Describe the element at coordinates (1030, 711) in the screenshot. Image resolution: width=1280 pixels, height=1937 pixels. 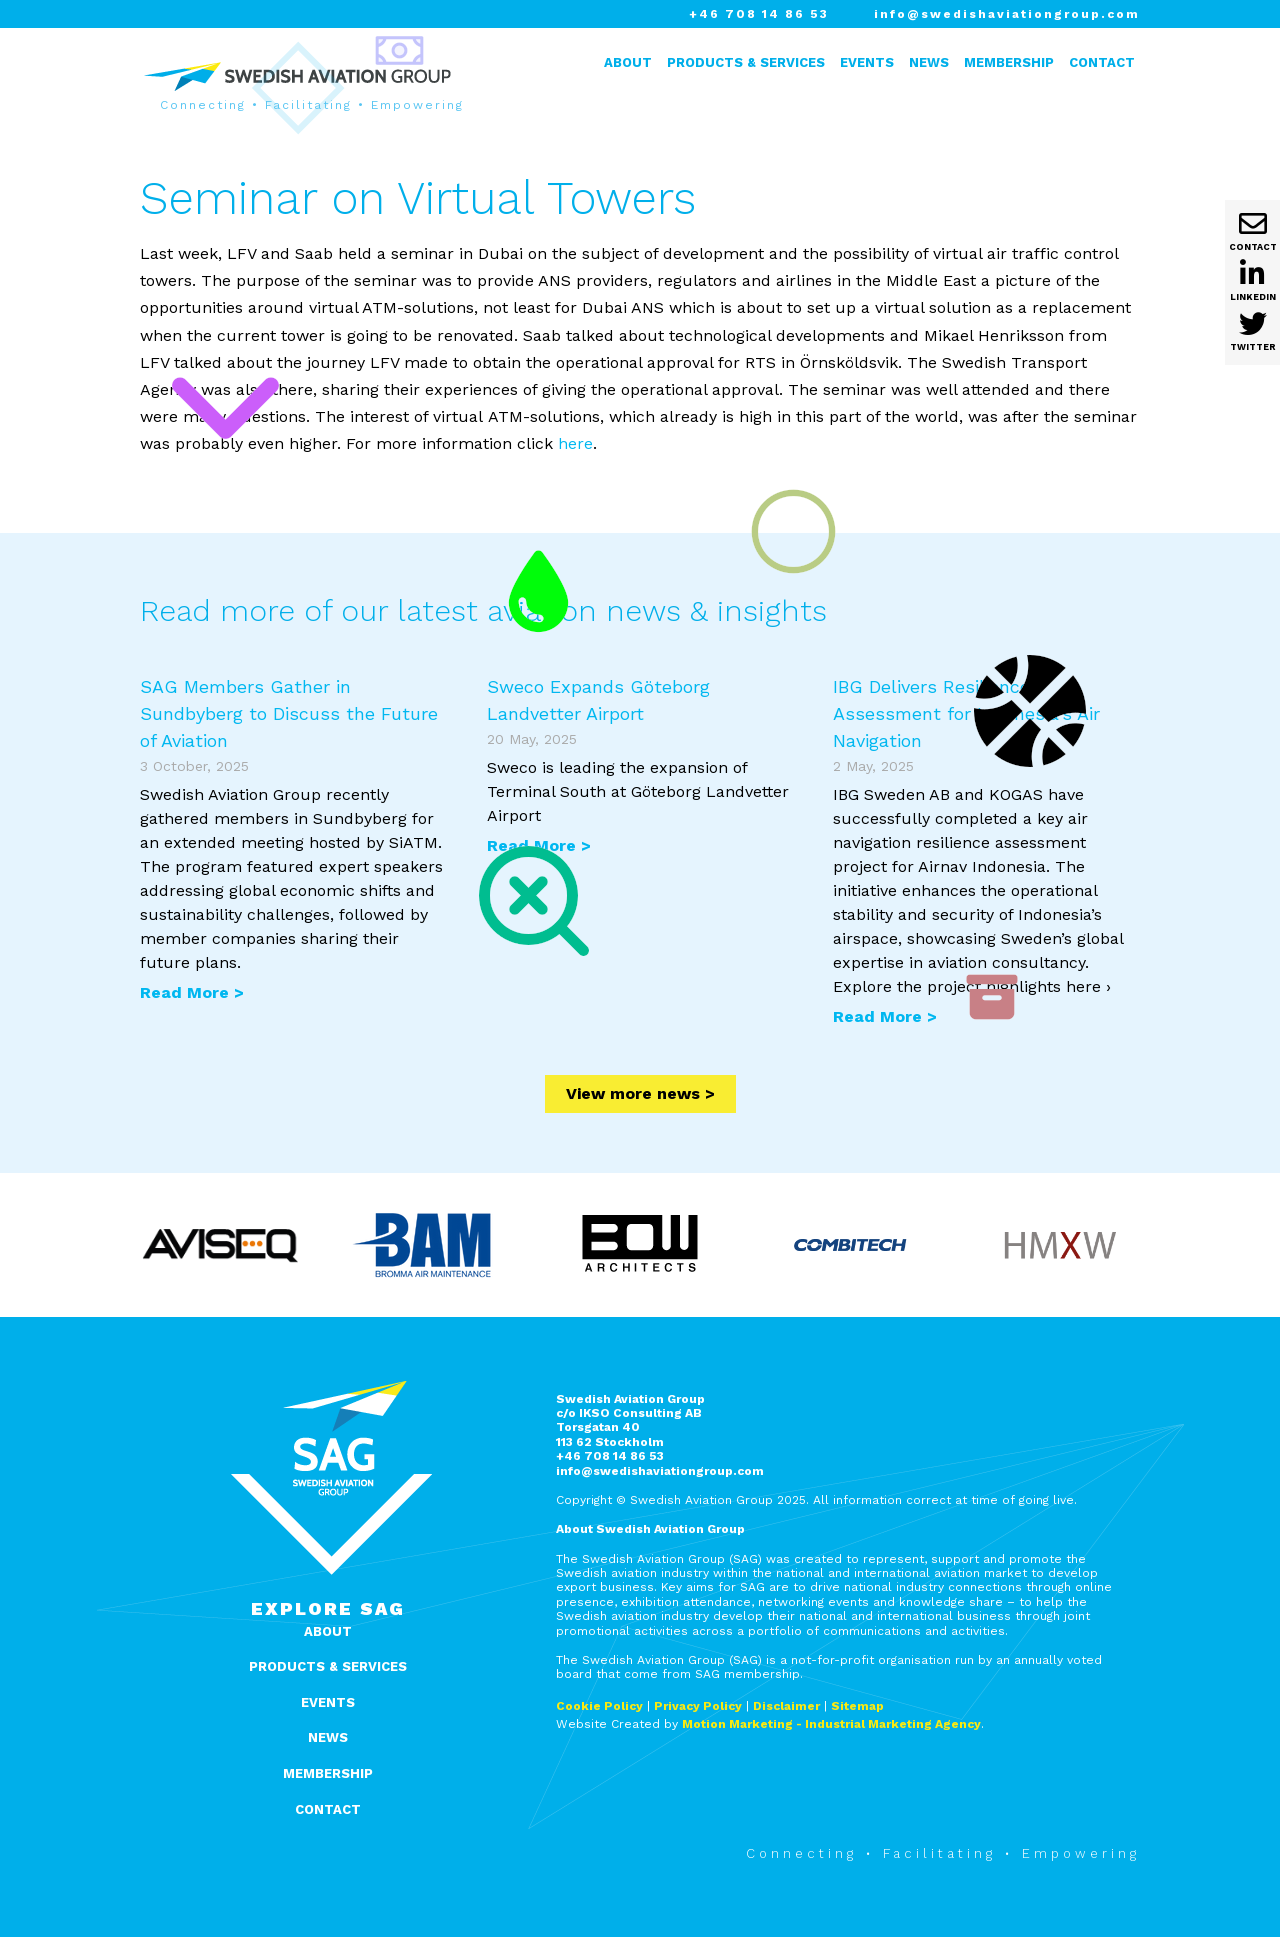
I see `access sports or basketball-related content` at that location.